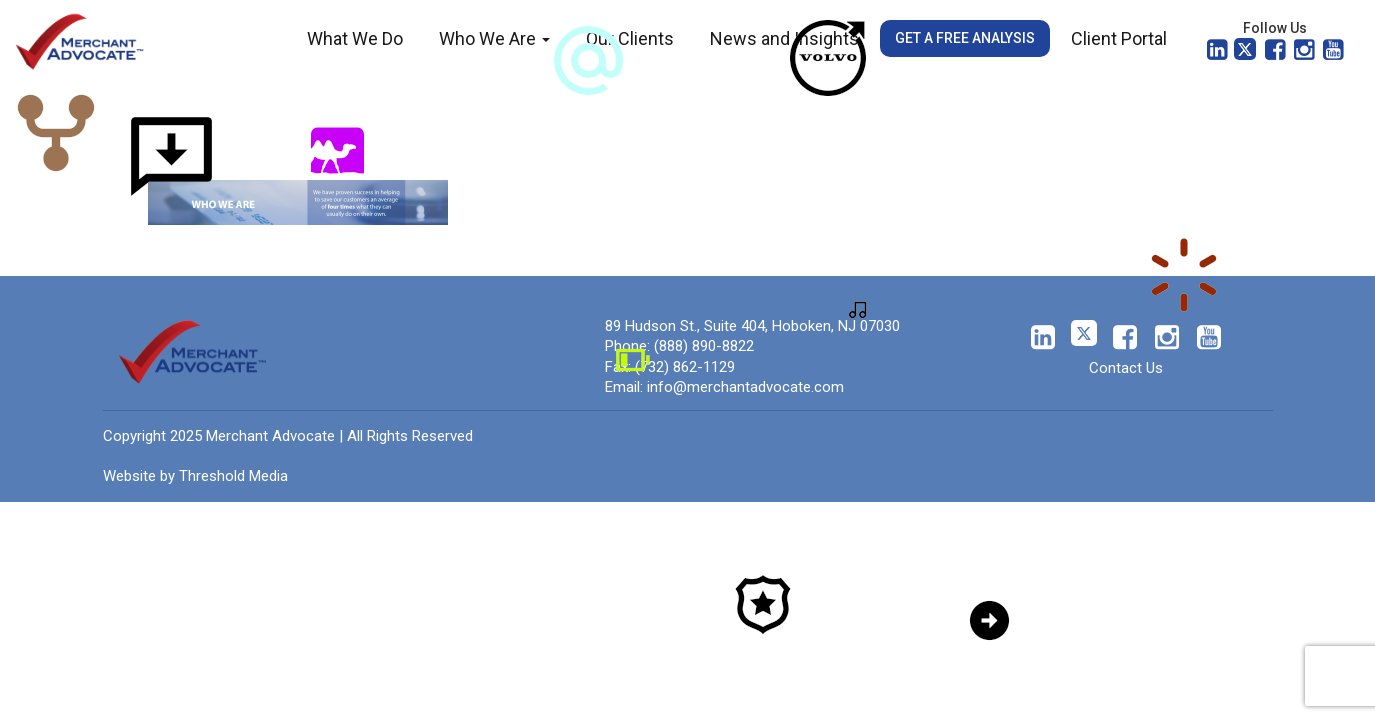 This screenshot has height=720, width=1375. I want to click on access music library or player, so click(859, 310).